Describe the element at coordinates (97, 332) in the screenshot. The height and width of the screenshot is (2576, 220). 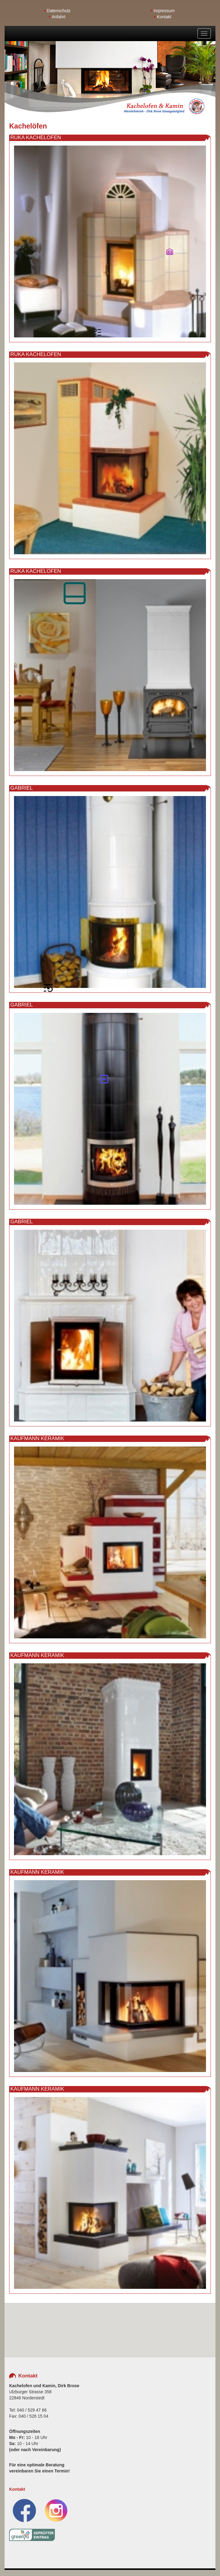
I see `view your to-do list` at that location.